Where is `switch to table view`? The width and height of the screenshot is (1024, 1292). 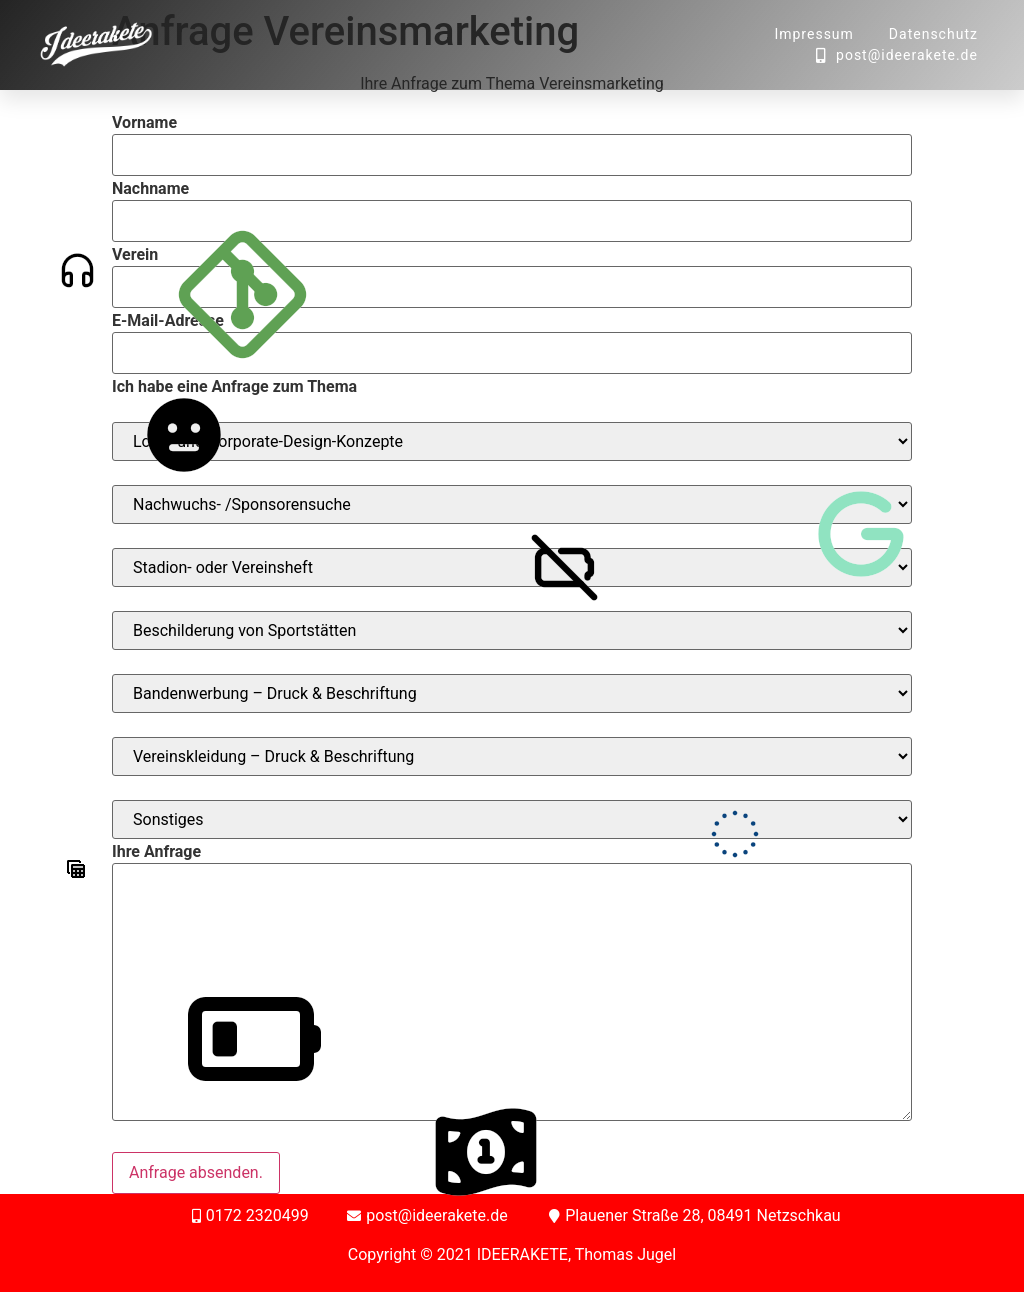 switch to table view is located at coordinates (76, 869).